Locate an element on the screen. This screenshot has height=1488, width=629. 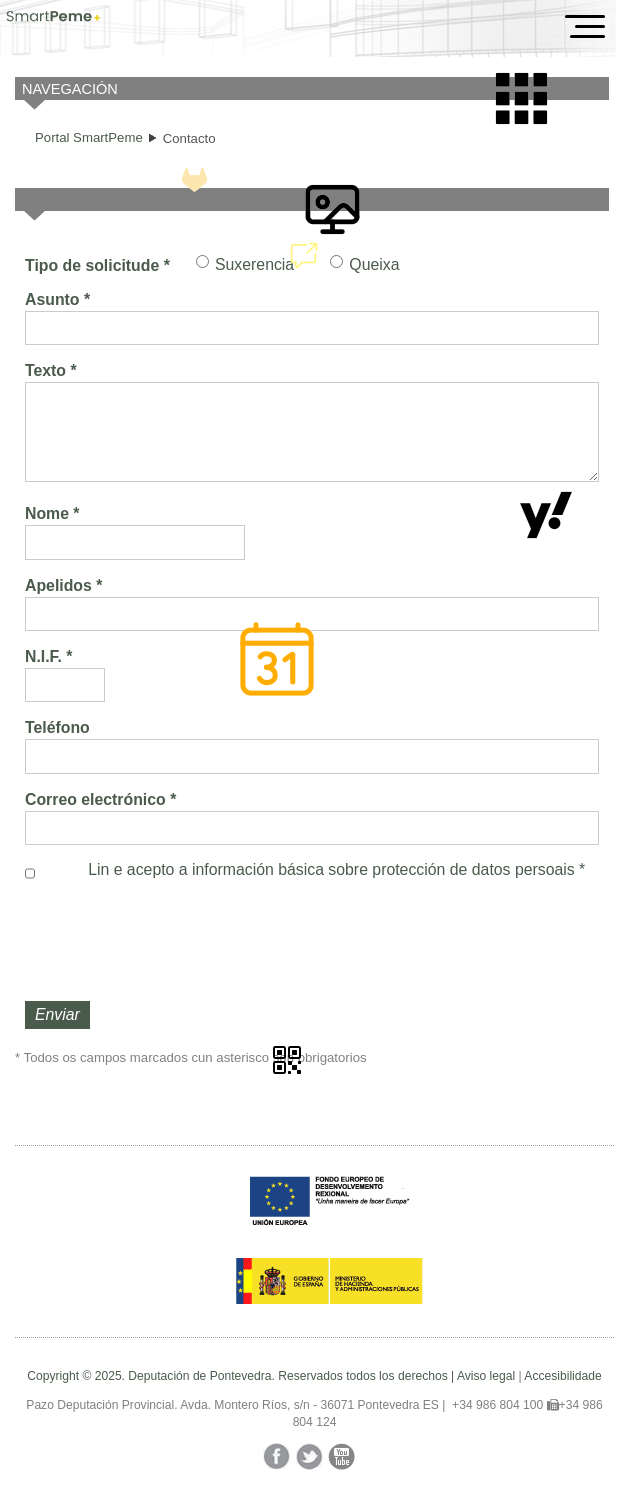
view or select a specific date is located at coordinates (277, 659).